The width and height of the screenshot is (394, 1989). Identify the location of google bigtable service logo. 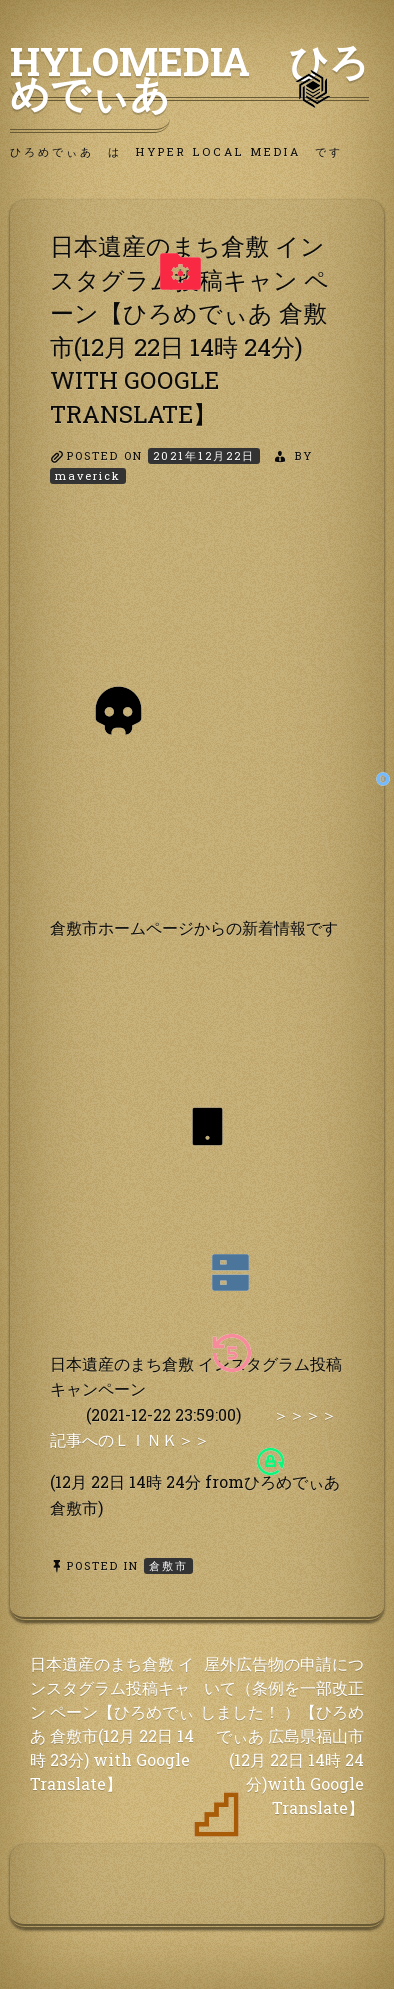
(313, 89).